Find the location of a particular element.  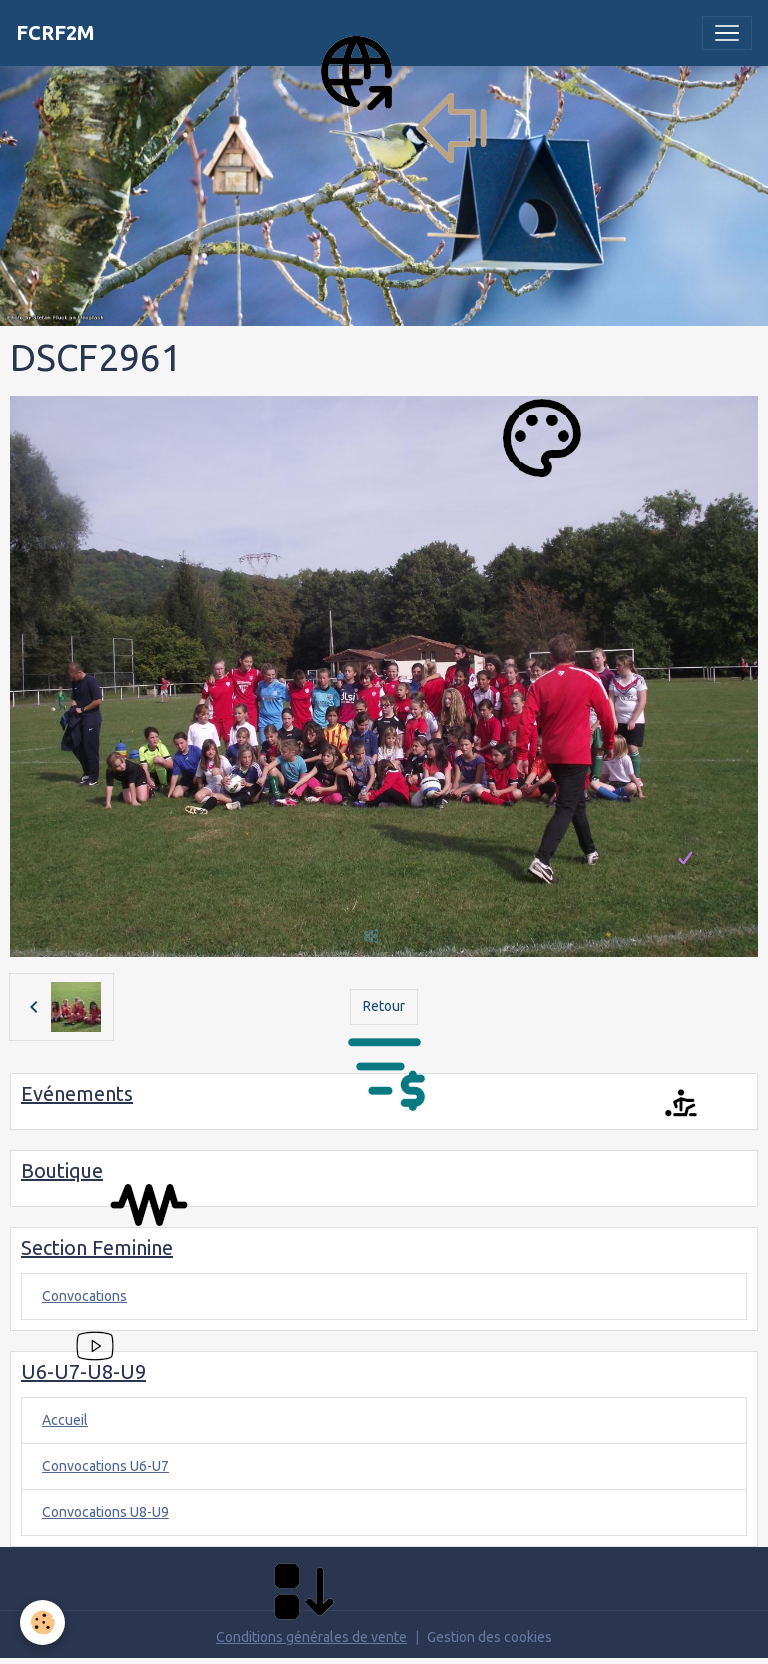

share content to the web is located at coordinates (356, 71).